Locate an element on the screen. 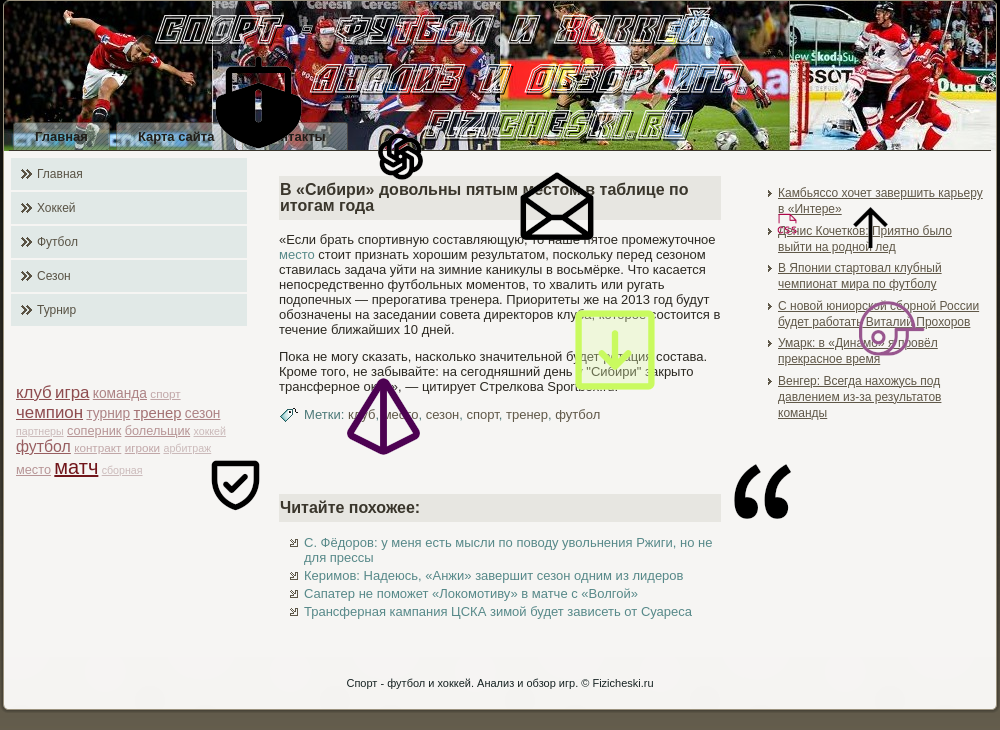  access baseball or sports-related content is located at coordinates (889, 329).